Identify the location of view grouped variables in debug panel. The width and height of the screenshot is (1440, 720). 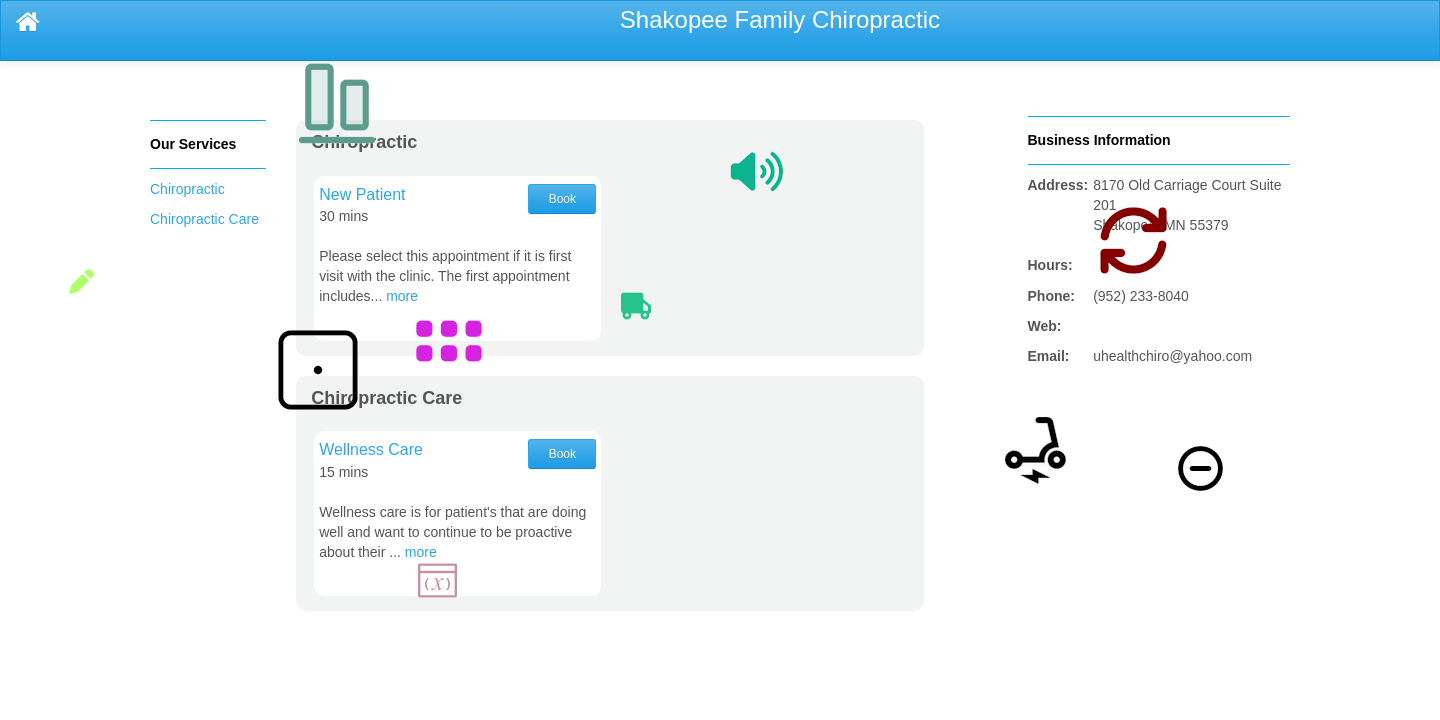
(437, 580).